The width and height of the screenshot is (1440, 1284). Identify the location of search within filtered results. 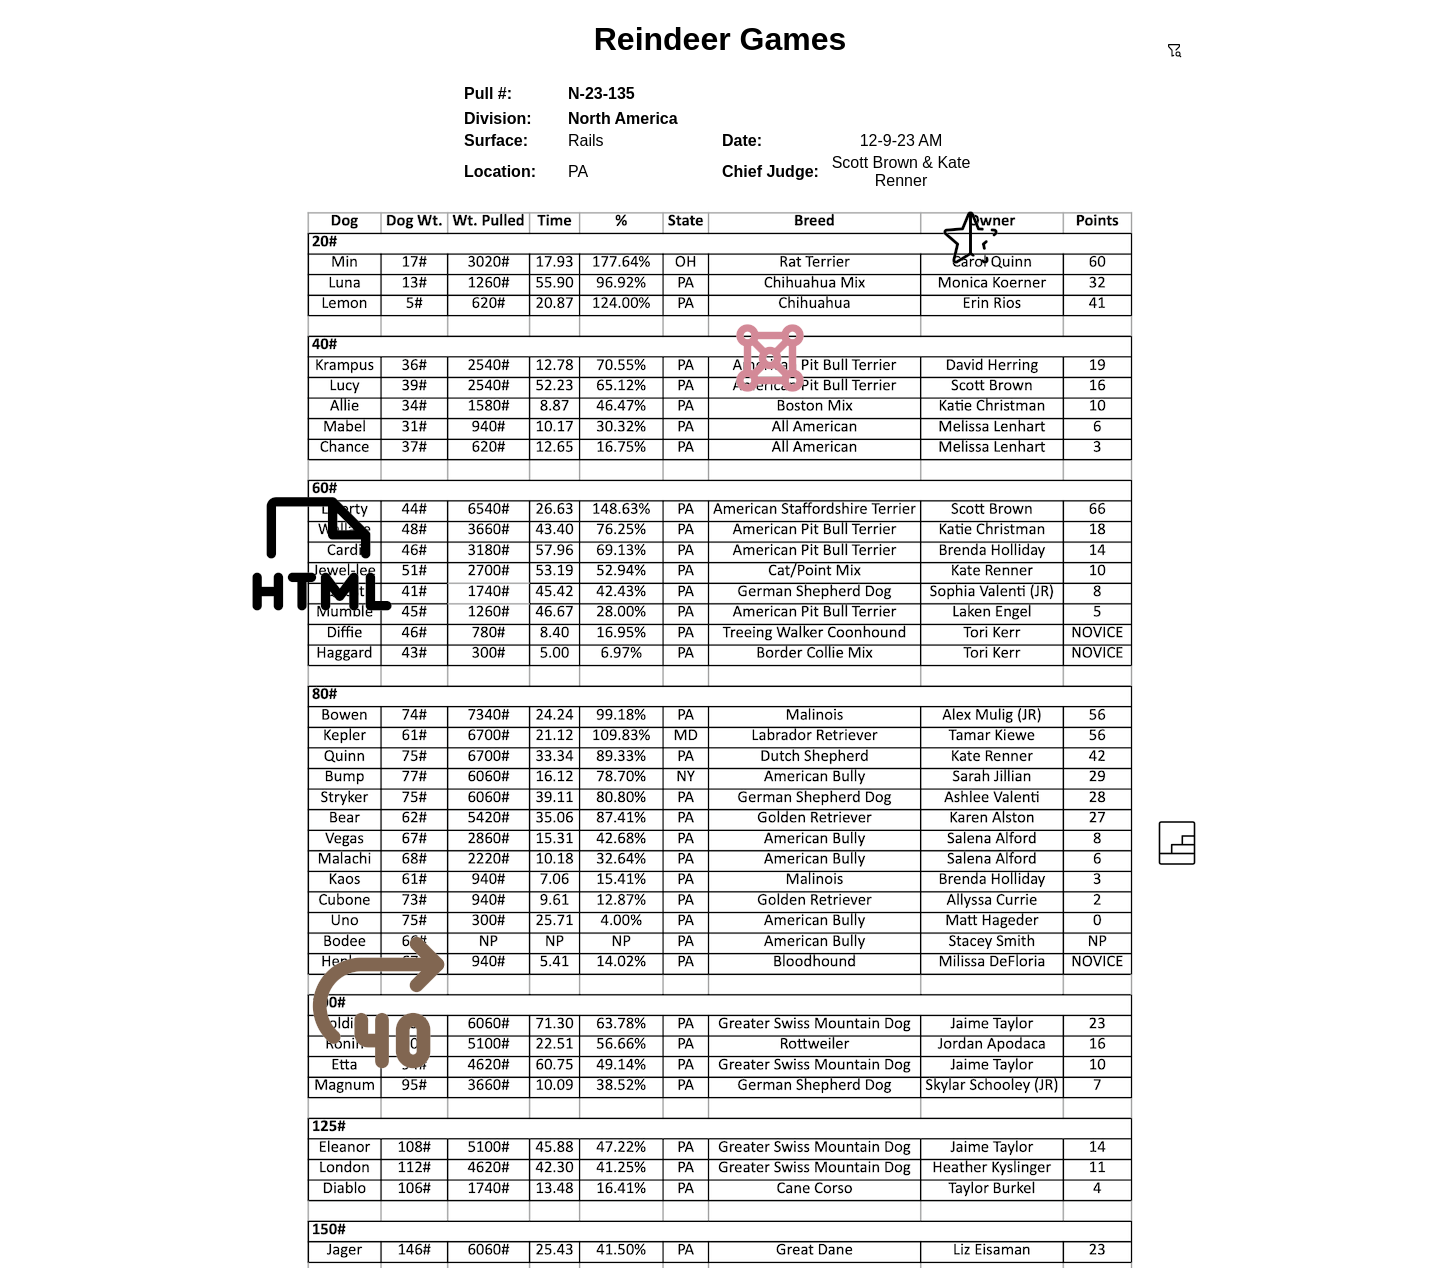
(1174, 50).